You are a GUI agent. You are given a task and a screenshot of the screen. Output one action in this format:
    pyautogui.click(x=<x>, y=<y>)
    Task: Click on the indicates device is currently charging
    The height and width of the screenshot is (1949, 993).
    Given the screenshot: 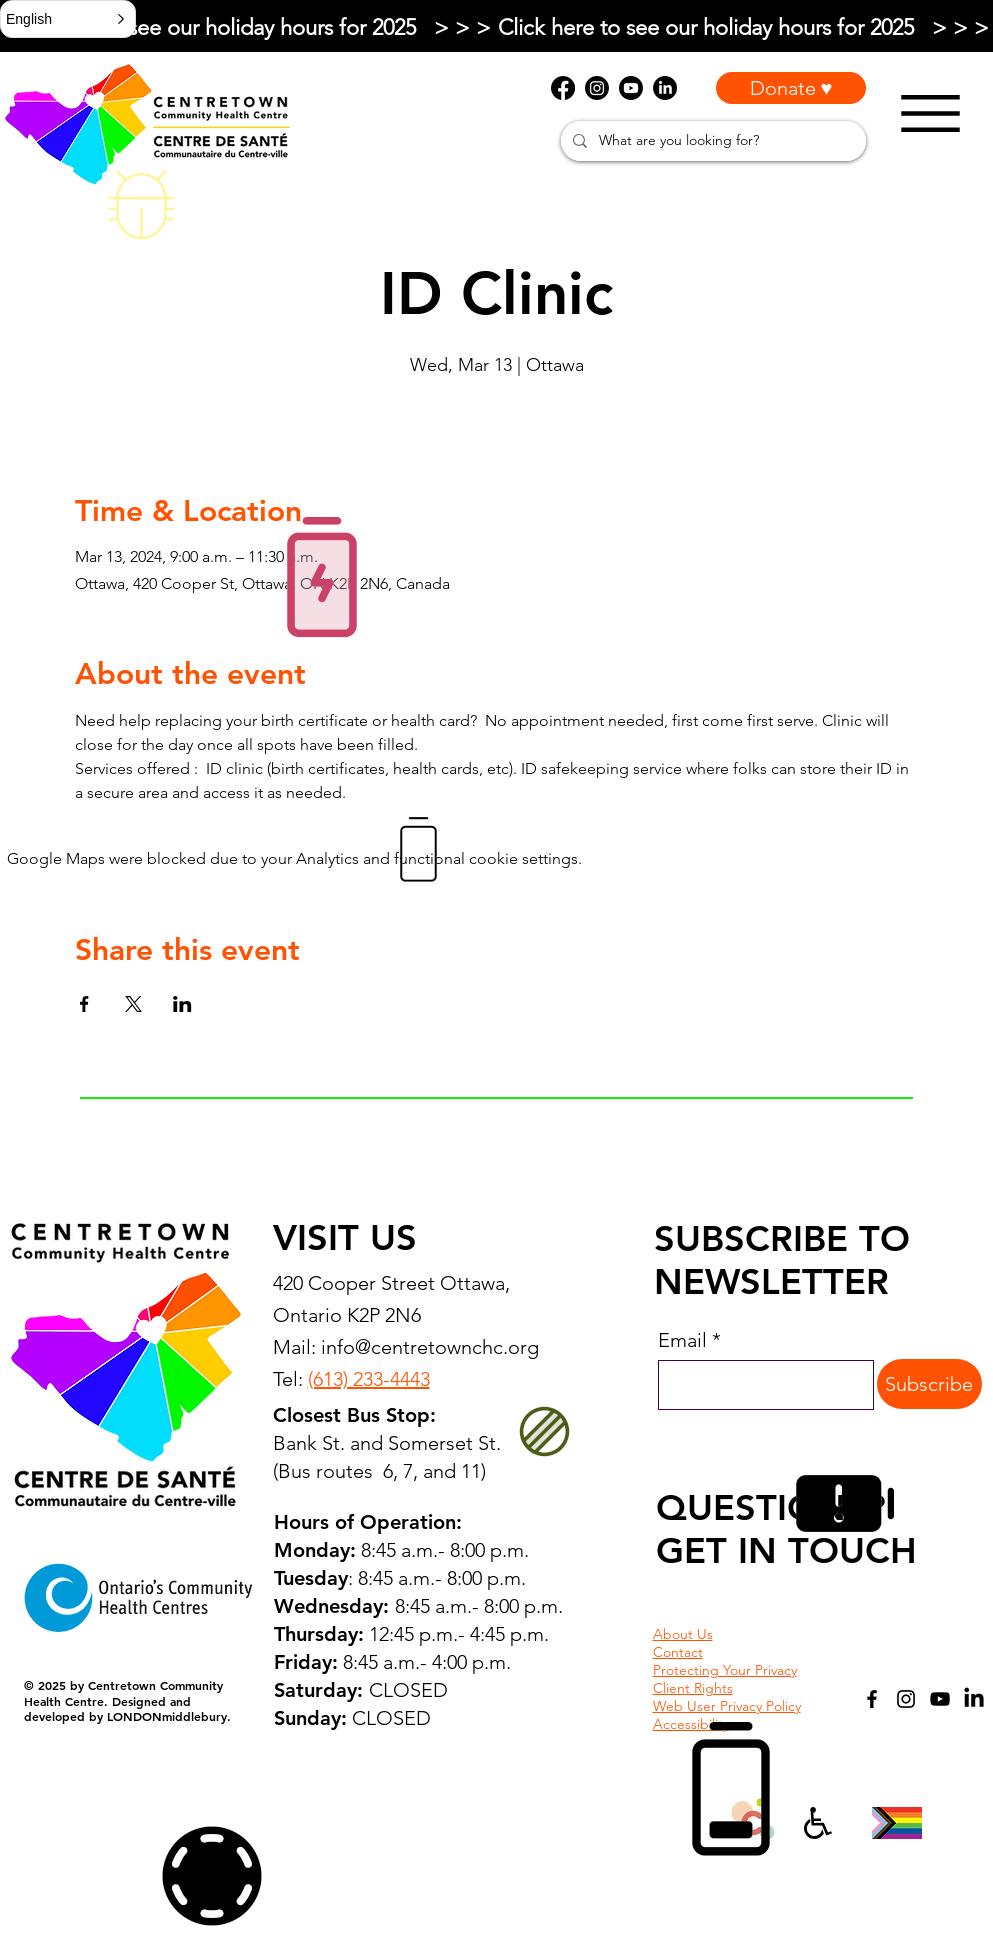 What is the action you would take?
    pyautogui.click(x=322, y=579)
    